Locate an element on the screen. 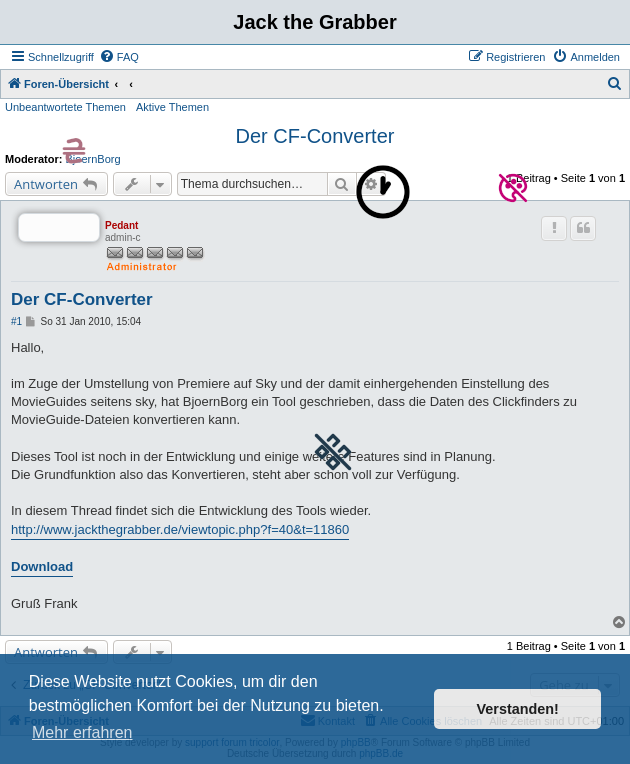  disable color customization is located at coordinates (513, 188).